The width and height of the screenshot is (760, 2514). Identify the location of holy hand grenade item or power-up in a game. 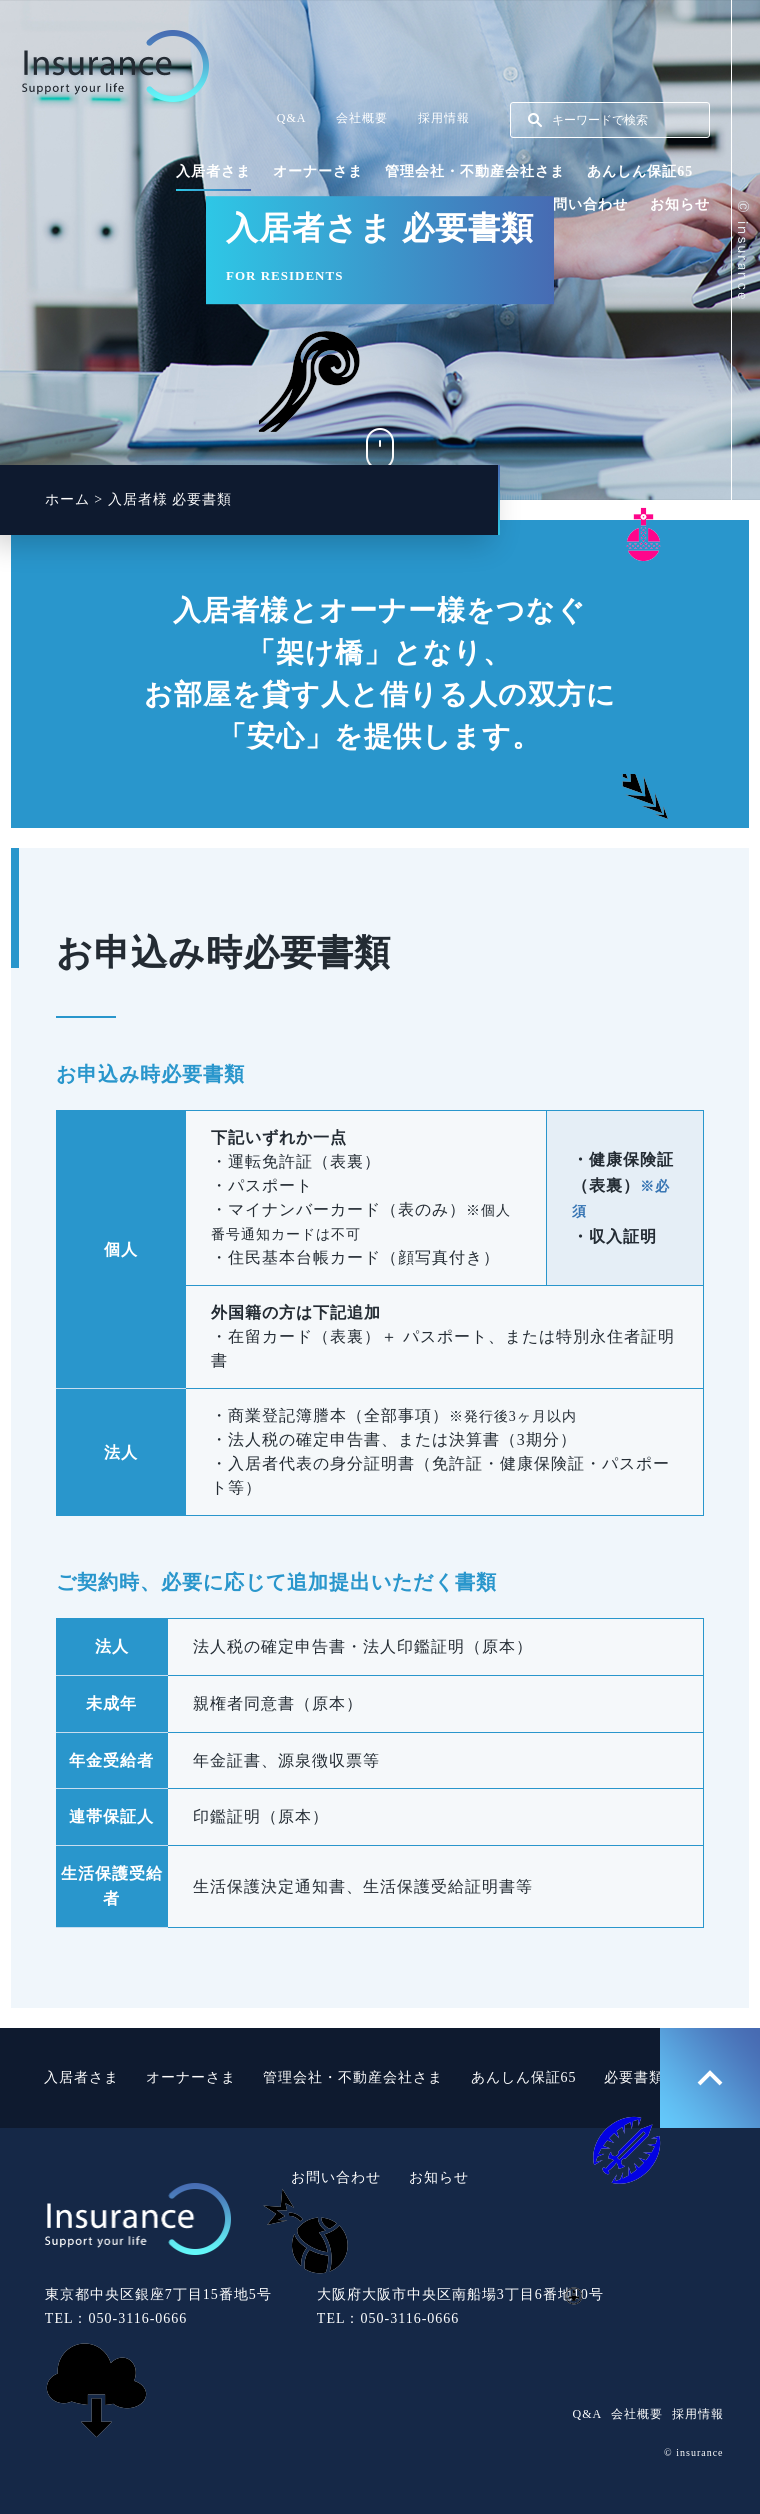
(643, 534).